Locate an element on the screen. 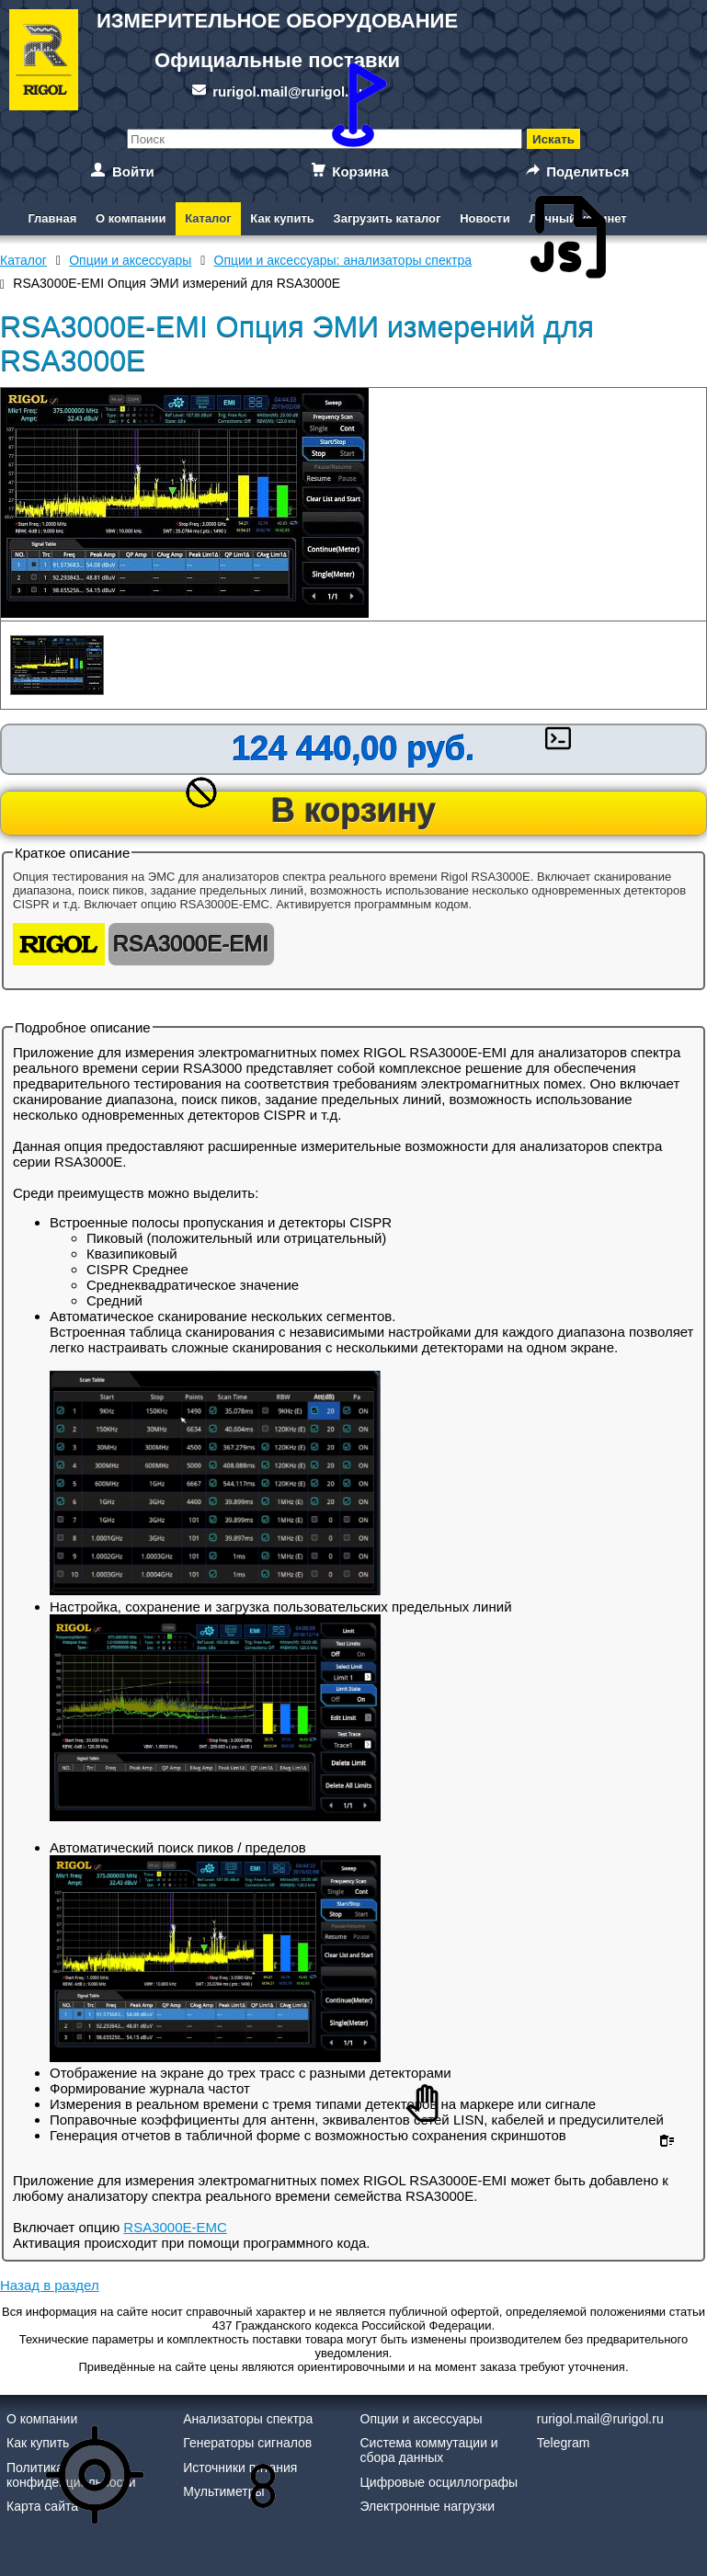  indicates the number 8 in a list or sequence is located at coordinates (263, 2486).